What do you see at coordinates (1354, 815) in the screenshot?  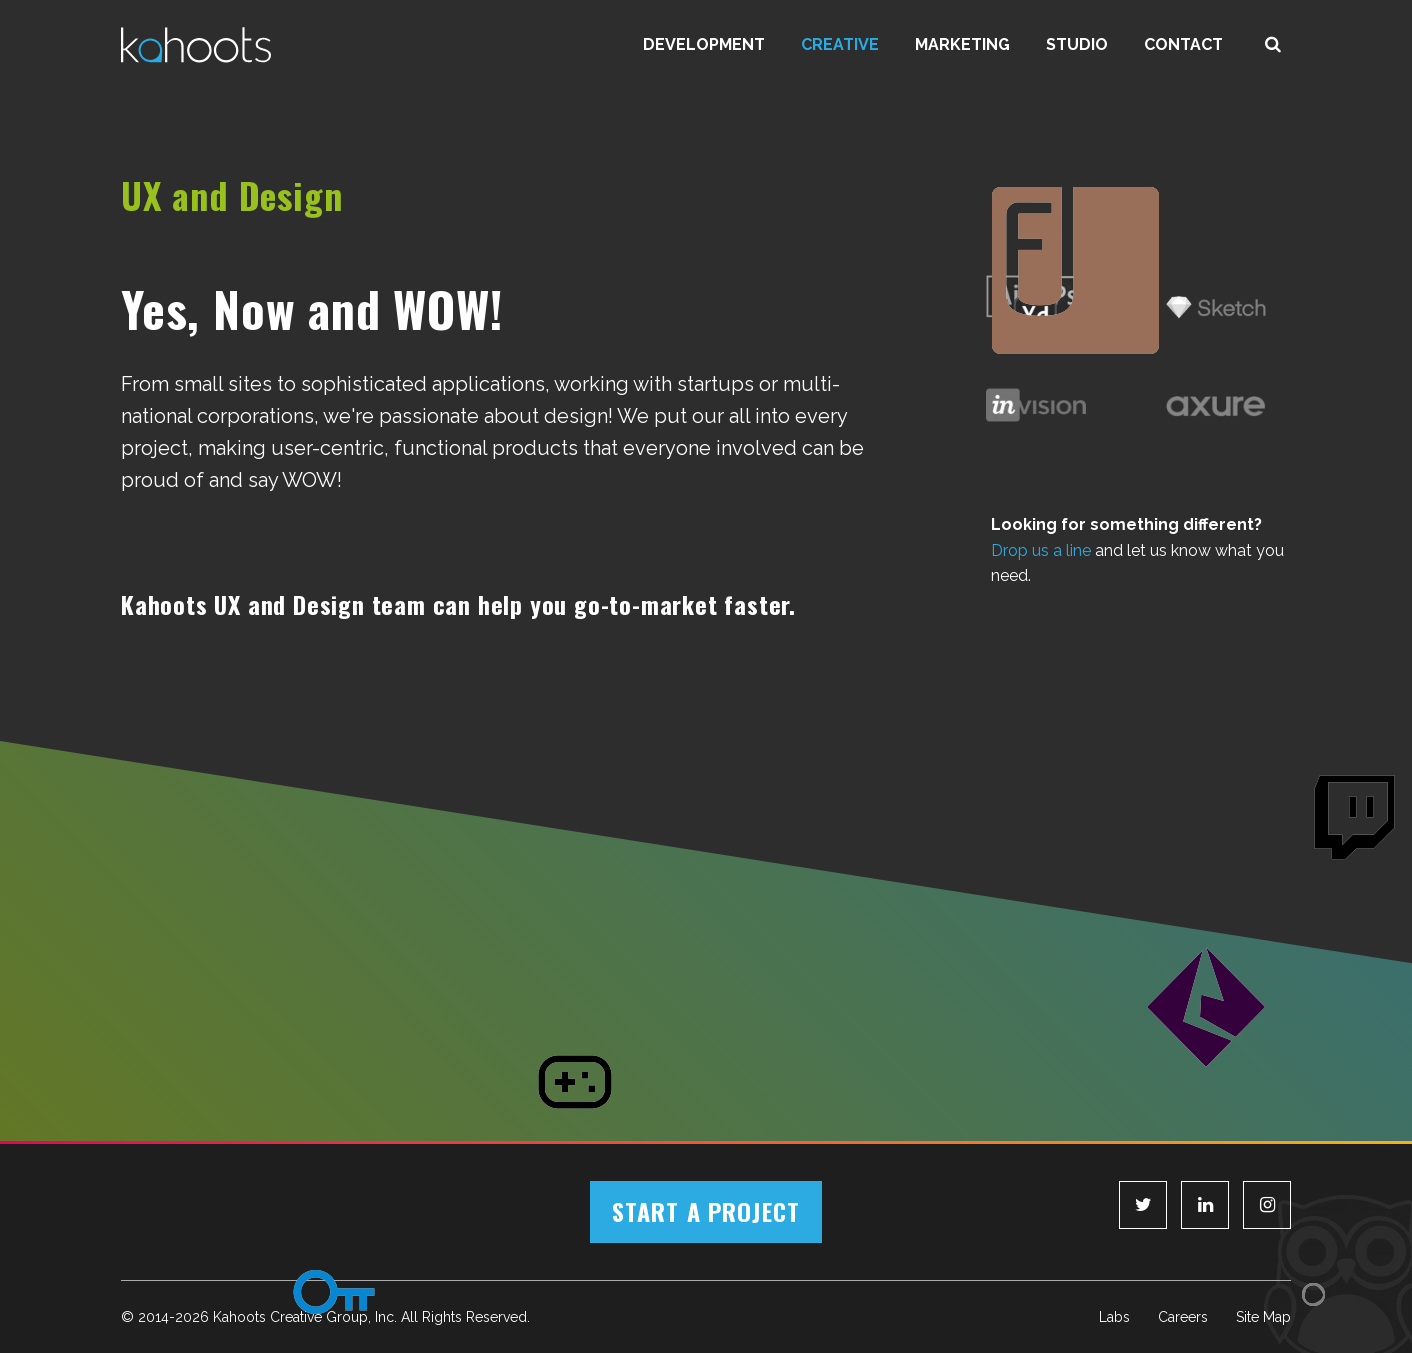 I see `open the Twitch app` at bounding box center [1354, 815].